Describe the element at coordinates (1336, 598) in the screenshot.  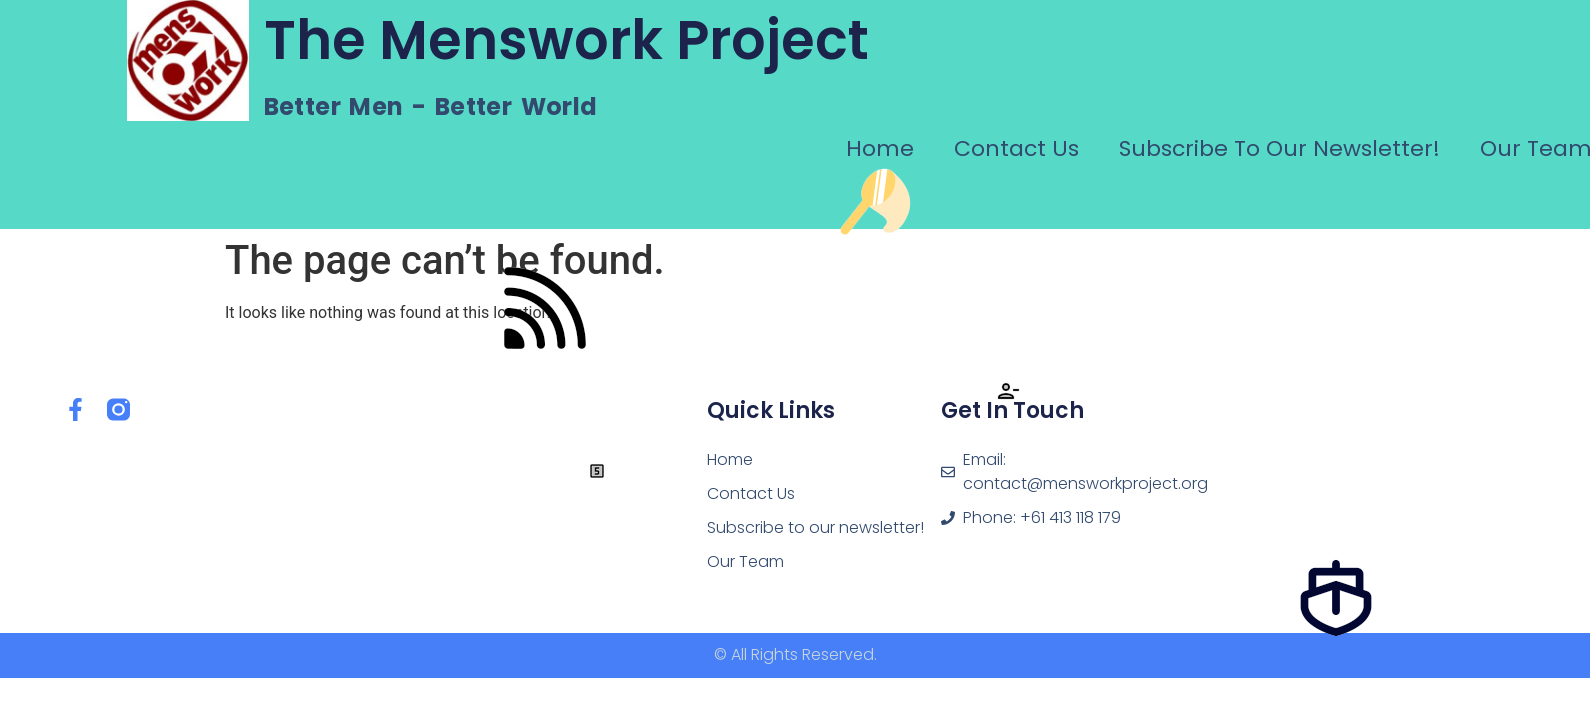
I see `access boat or marine transportation options` at that location.